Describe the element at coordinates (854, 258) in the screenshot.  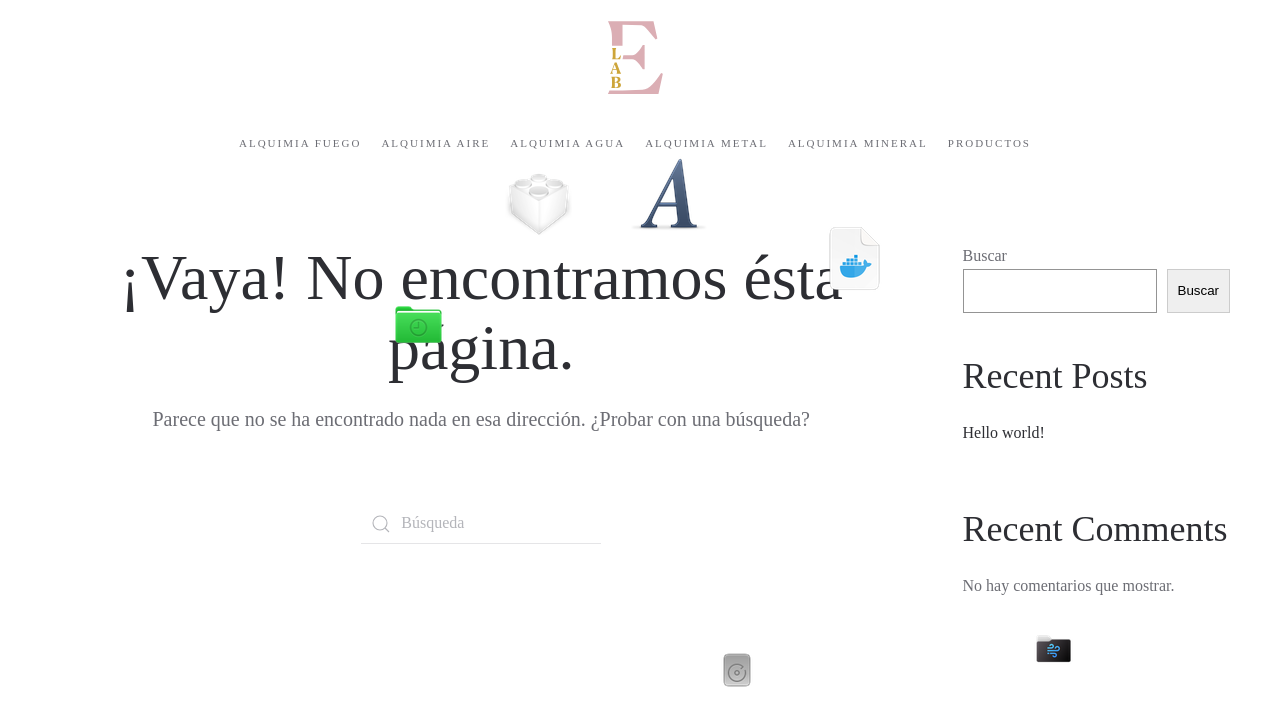
I see `a dockerfile or docker configuration file` at that location.